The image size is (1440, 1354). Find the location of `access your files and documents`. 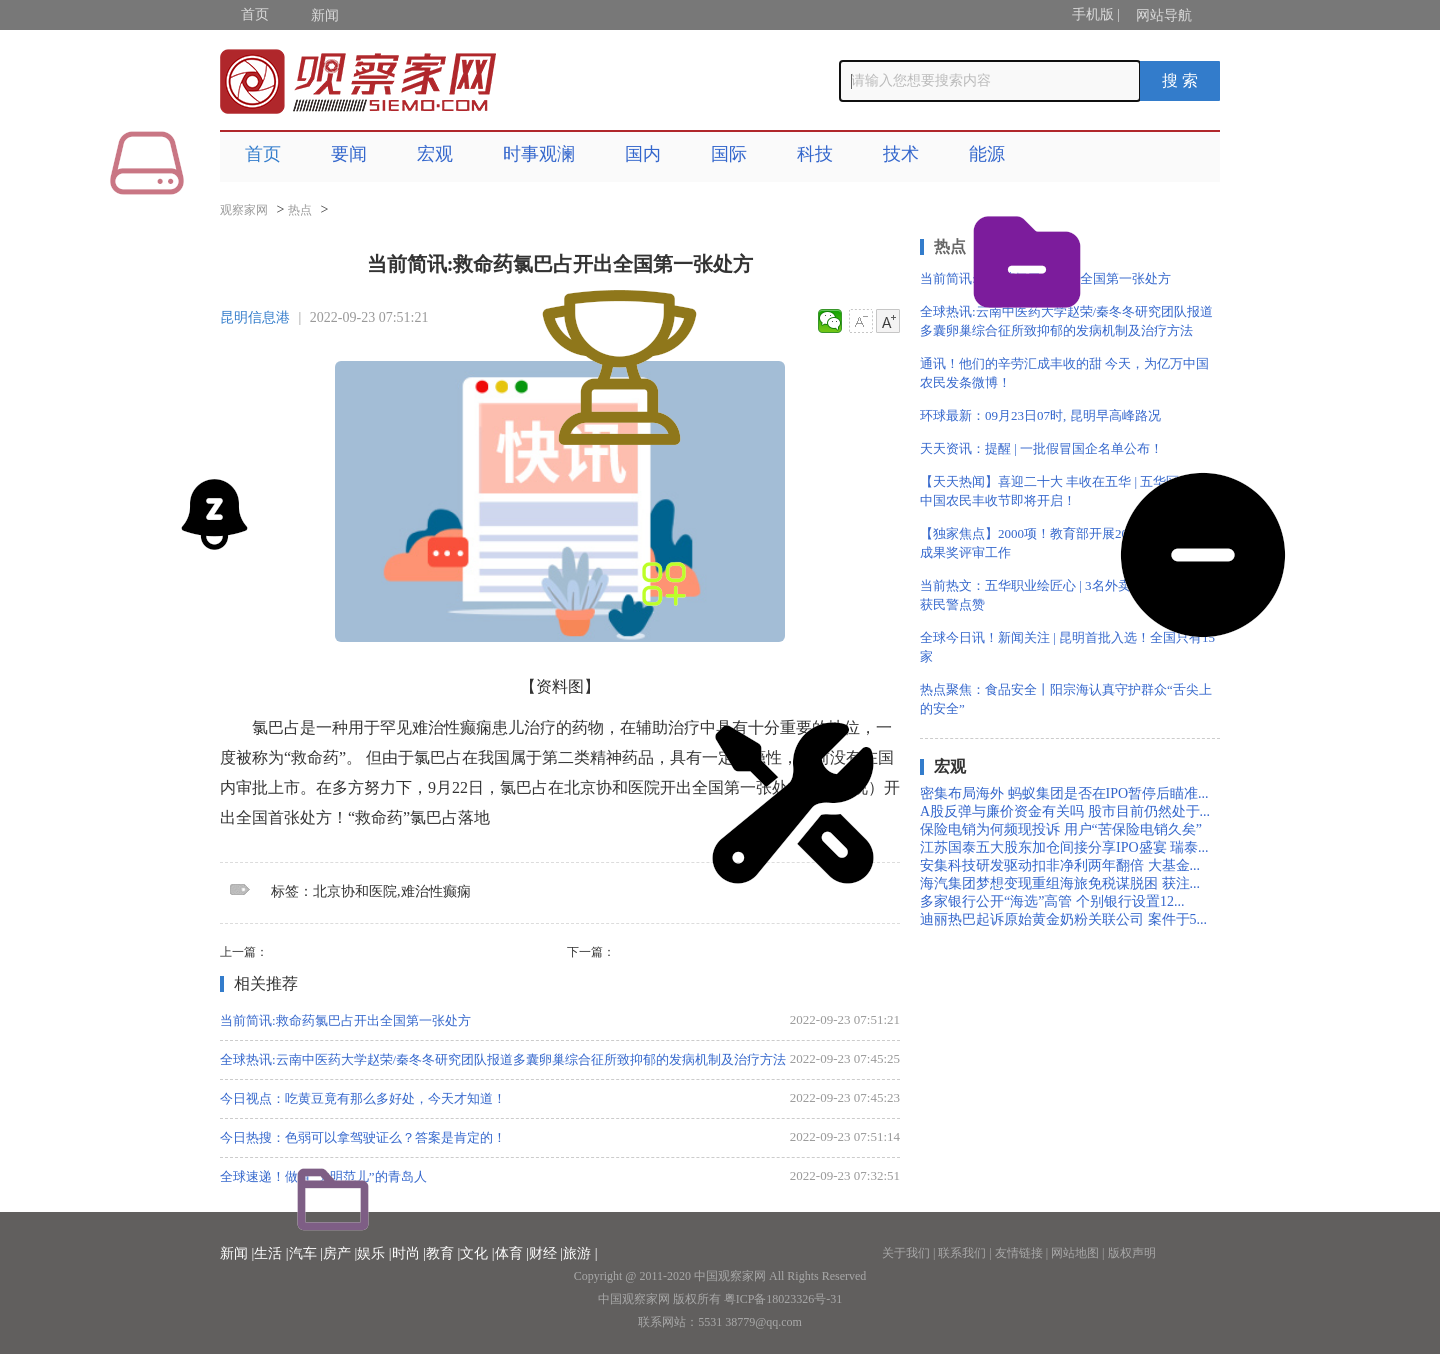

access your files and documents is located at coordinates (333, 1200).